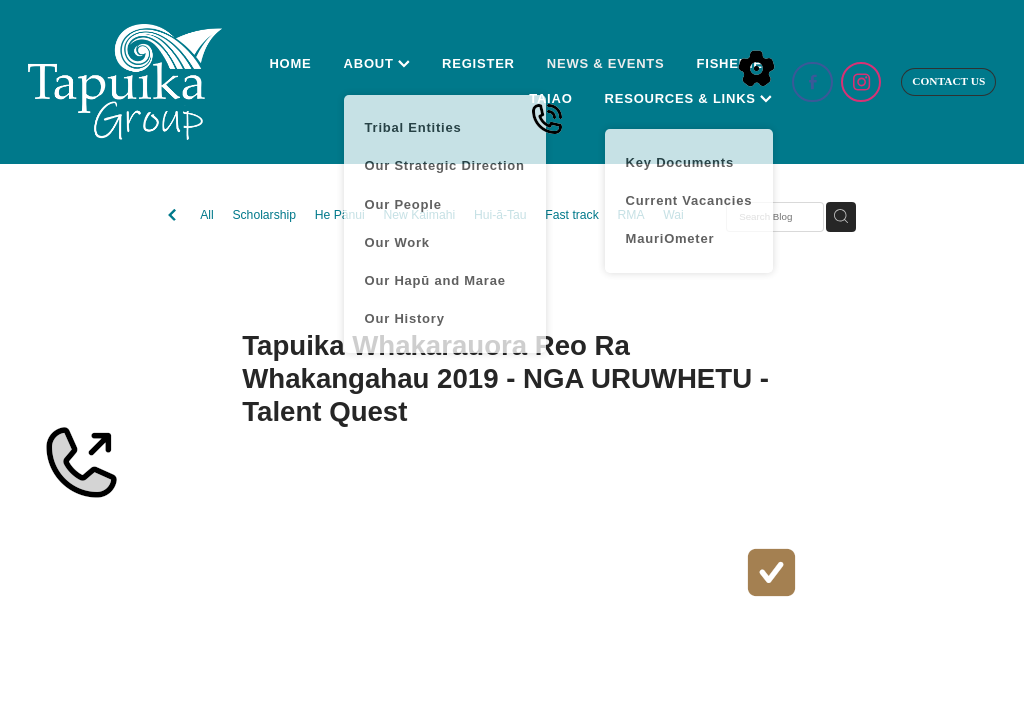  Describe the element at coordinates (547, 119) in the screenshot. I see `make a phone call` at that location.